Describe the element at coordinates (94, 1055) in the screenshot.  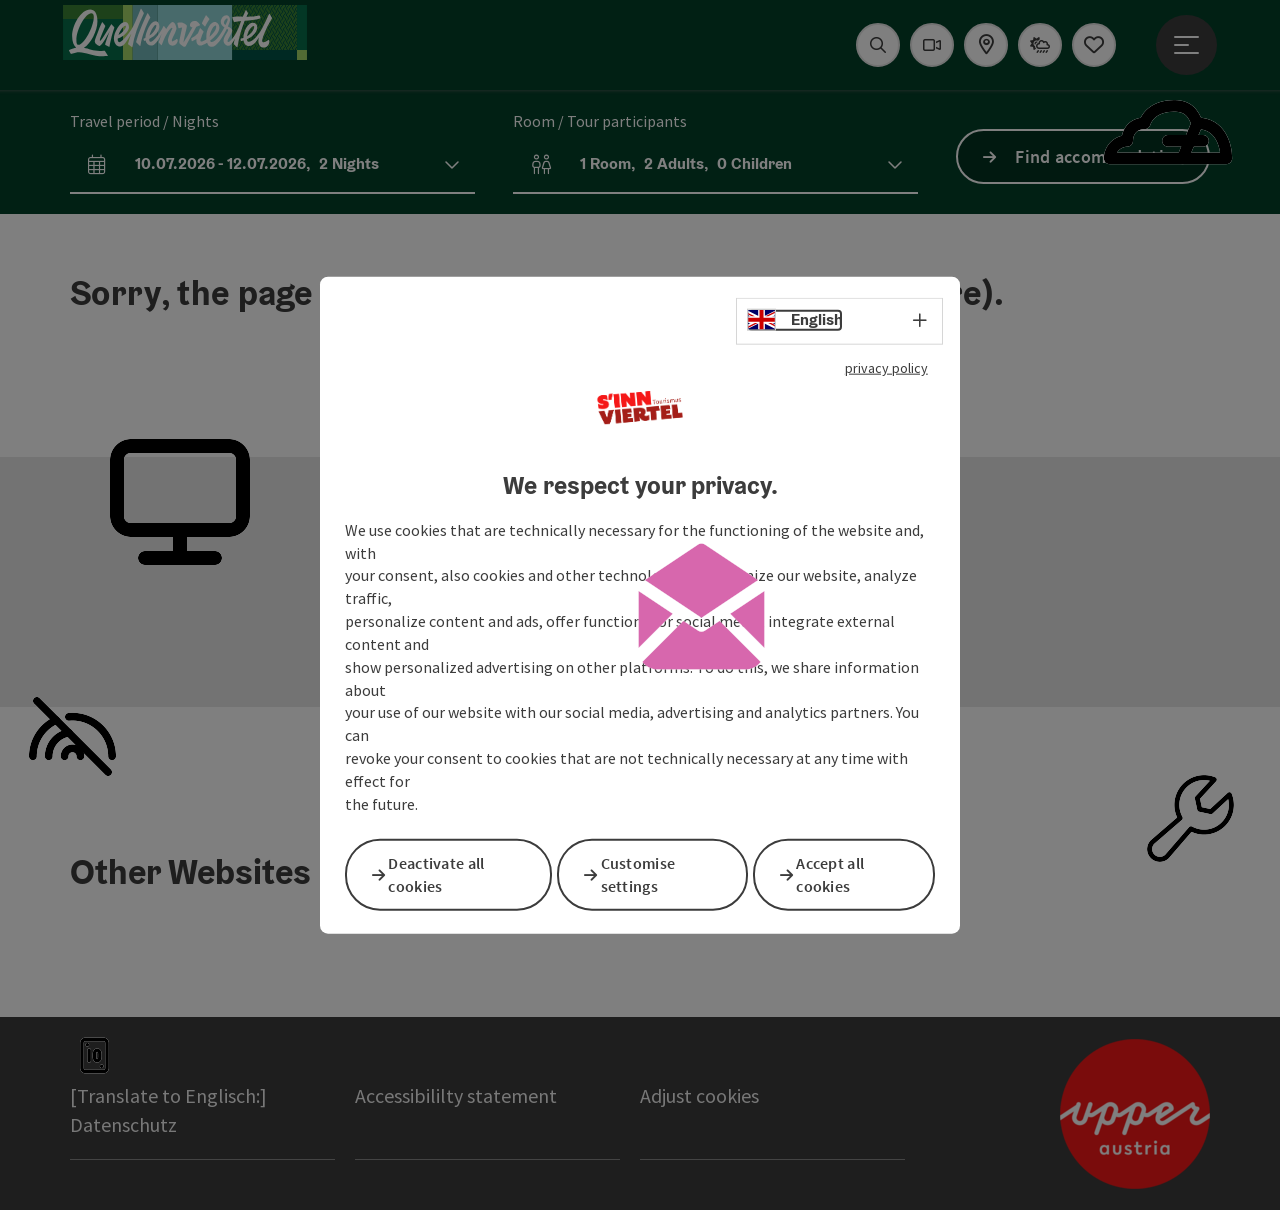
I see `represents a 10 playing card in a card game` at that location.